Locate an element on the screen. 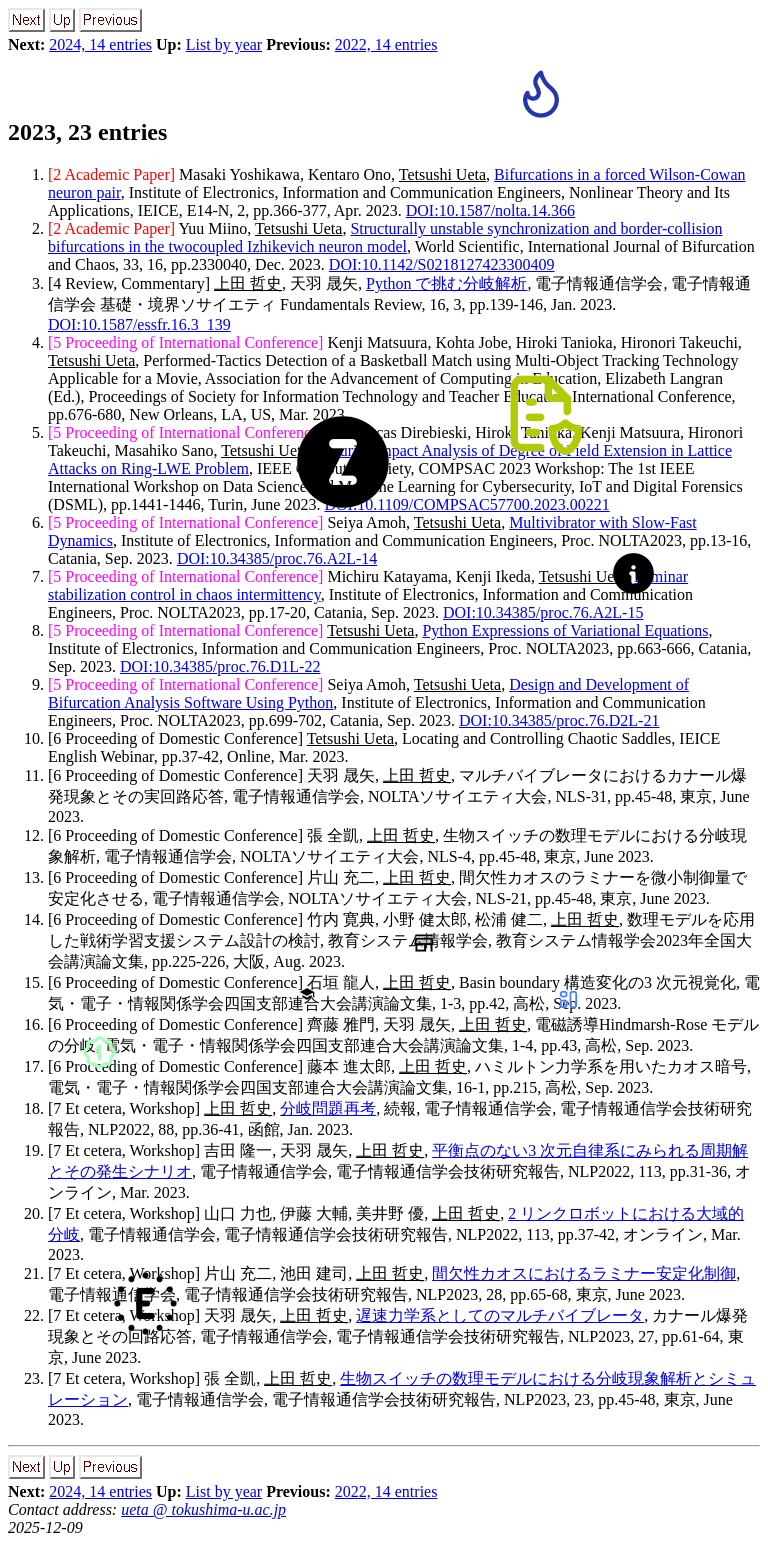  switch to layout view is located at coordinates (568, 999).